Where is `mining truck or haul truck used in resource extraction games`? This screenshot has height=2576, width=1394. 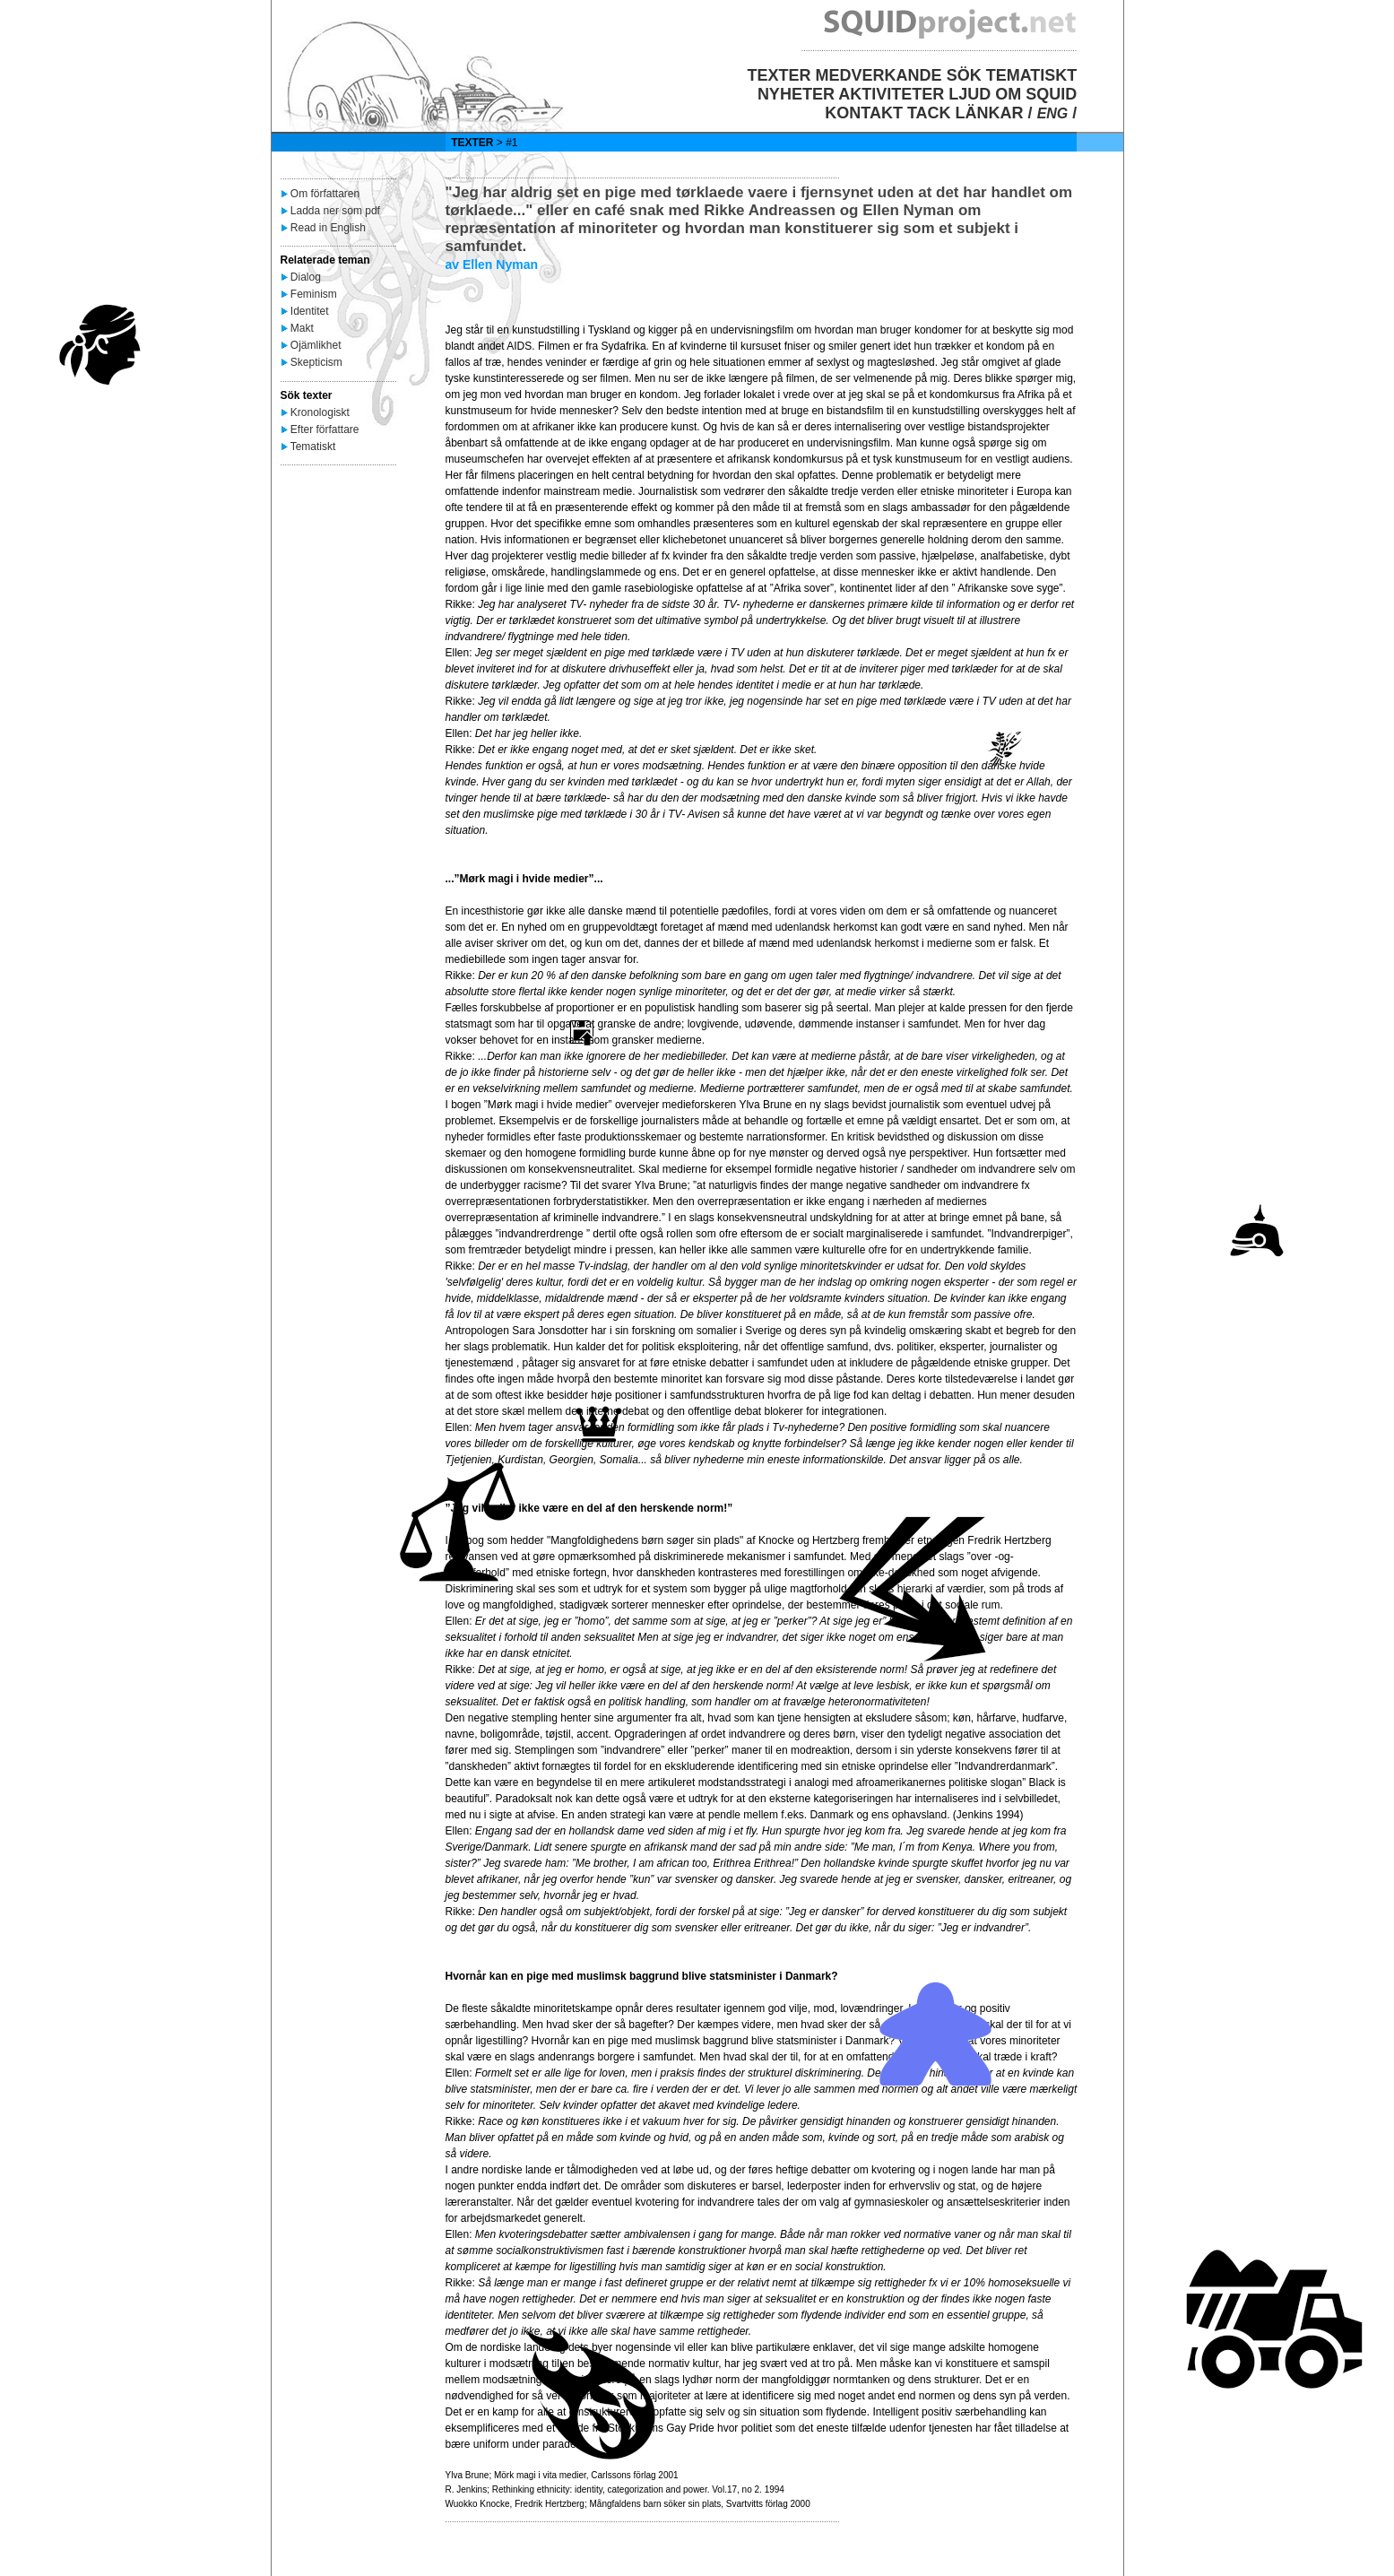 mining truck or haul truck used in resource extraction games is located at coordinates (1274, 2319).